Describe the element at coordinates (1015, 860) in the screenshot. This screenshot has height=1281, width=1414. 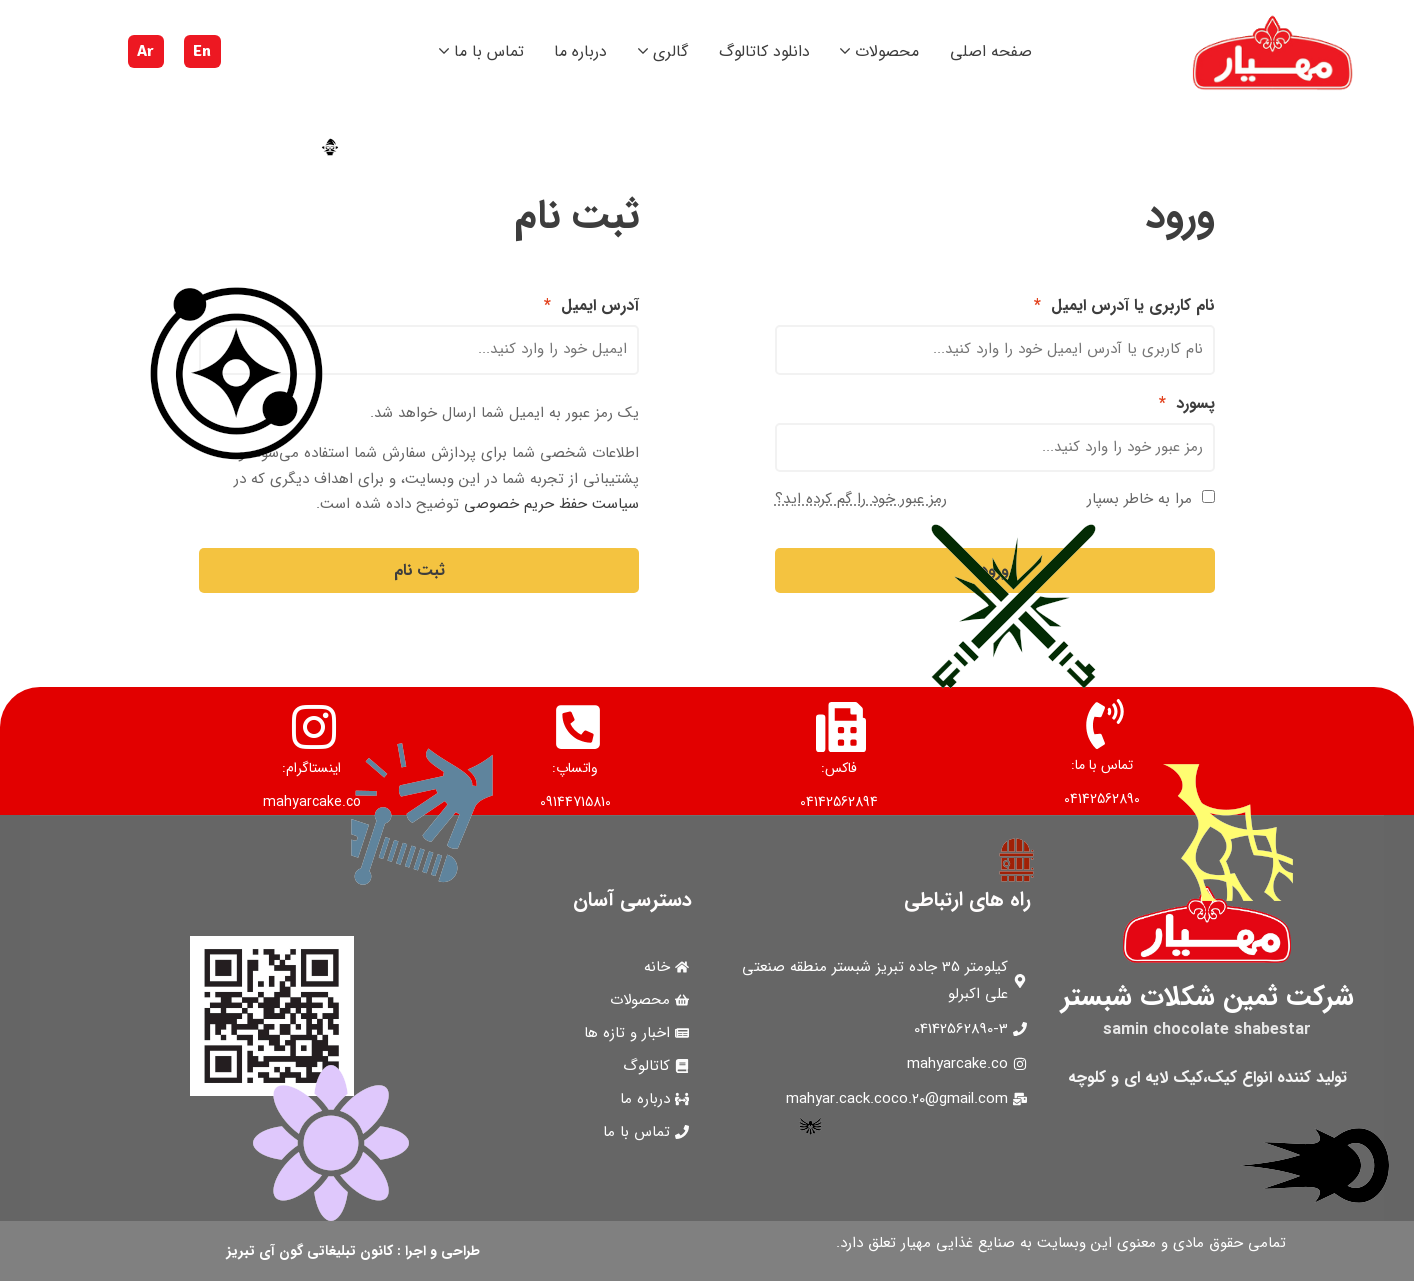
I see `enter or exit a room or building` at that location.